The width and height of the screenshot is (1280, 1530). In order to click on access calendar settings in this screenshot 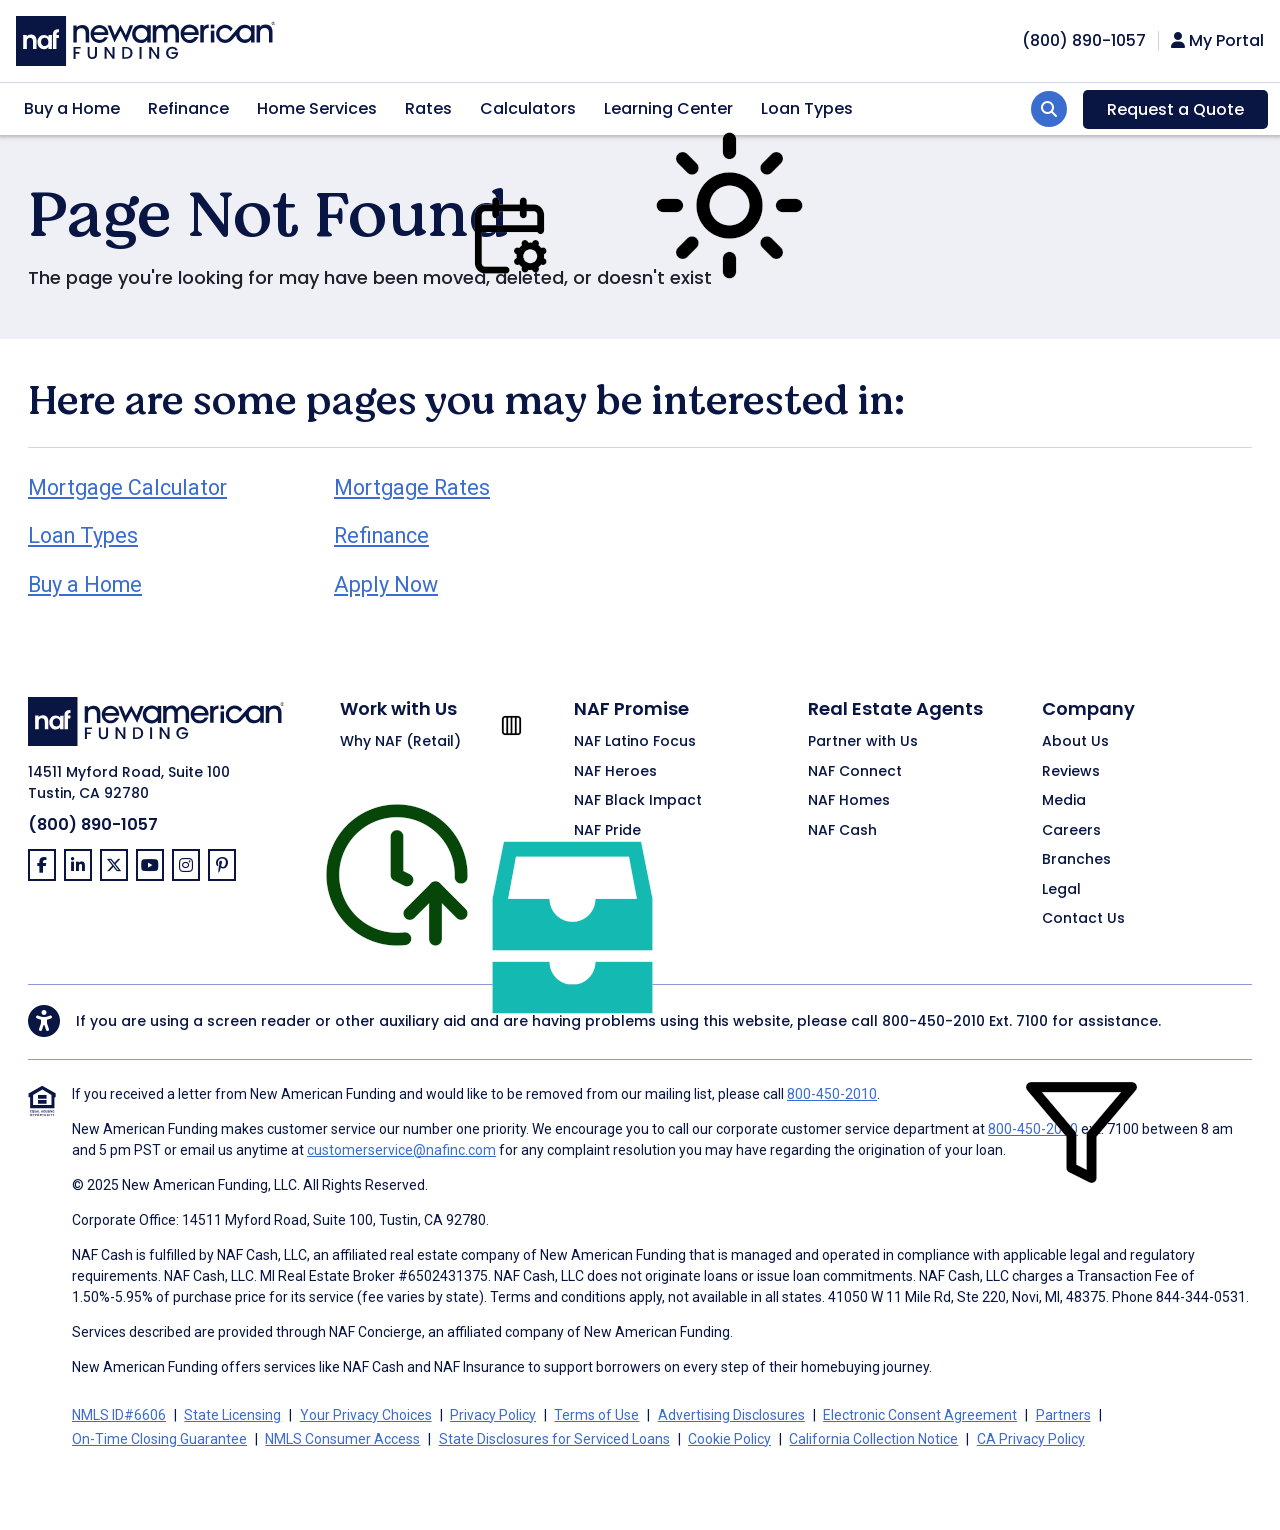, I will do `click(509, 235)`.